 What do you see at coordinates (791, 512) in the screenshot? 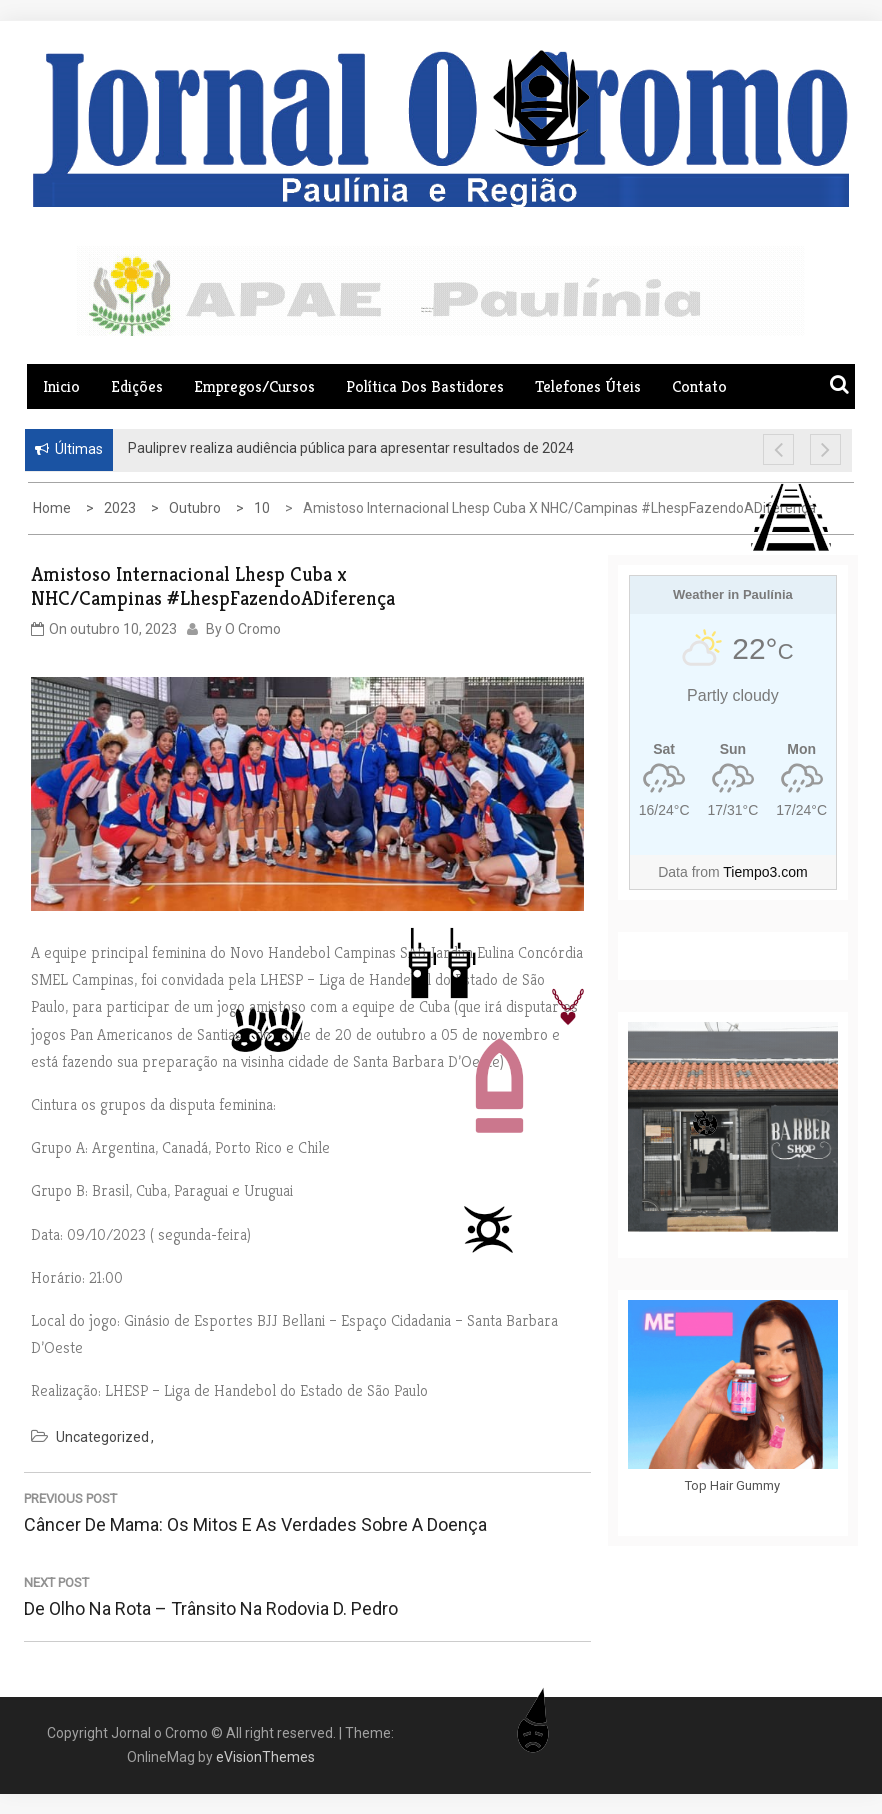
I see `access train or railway transportation options` at bounding box center [791, 512].